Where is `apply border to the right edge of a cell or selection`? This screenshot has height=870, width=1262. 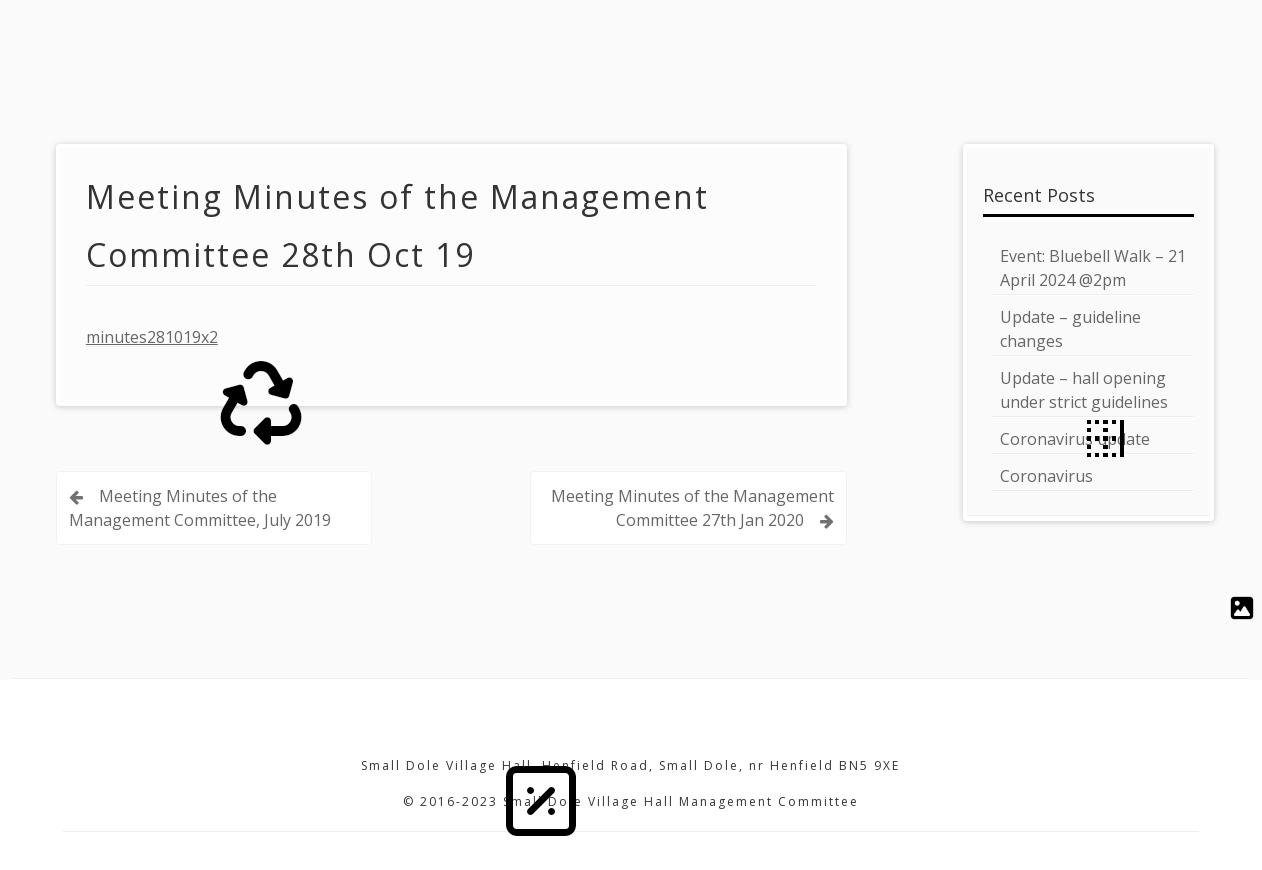
apply border to the right edge of a cell or selection is located at coordinates (1105, 438).